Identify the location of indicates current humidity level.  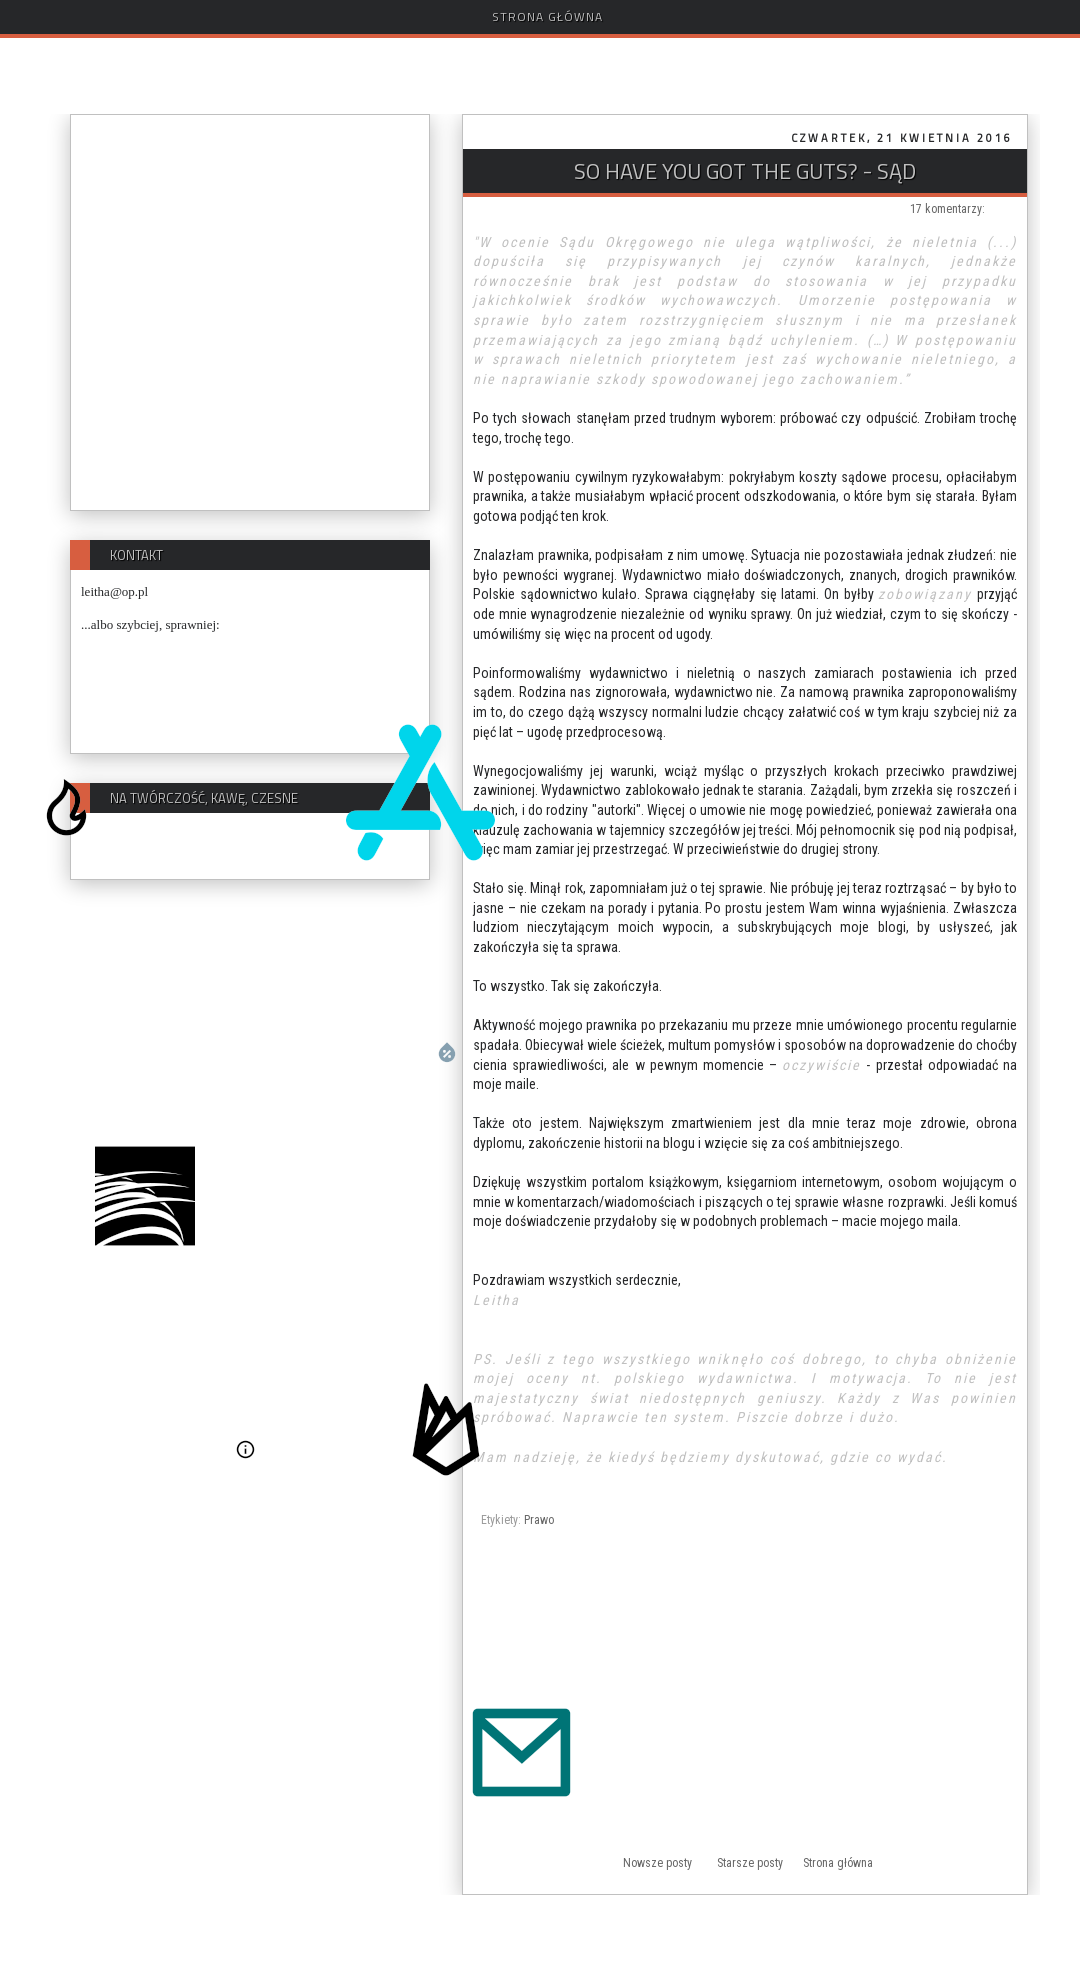
(447, 1053).